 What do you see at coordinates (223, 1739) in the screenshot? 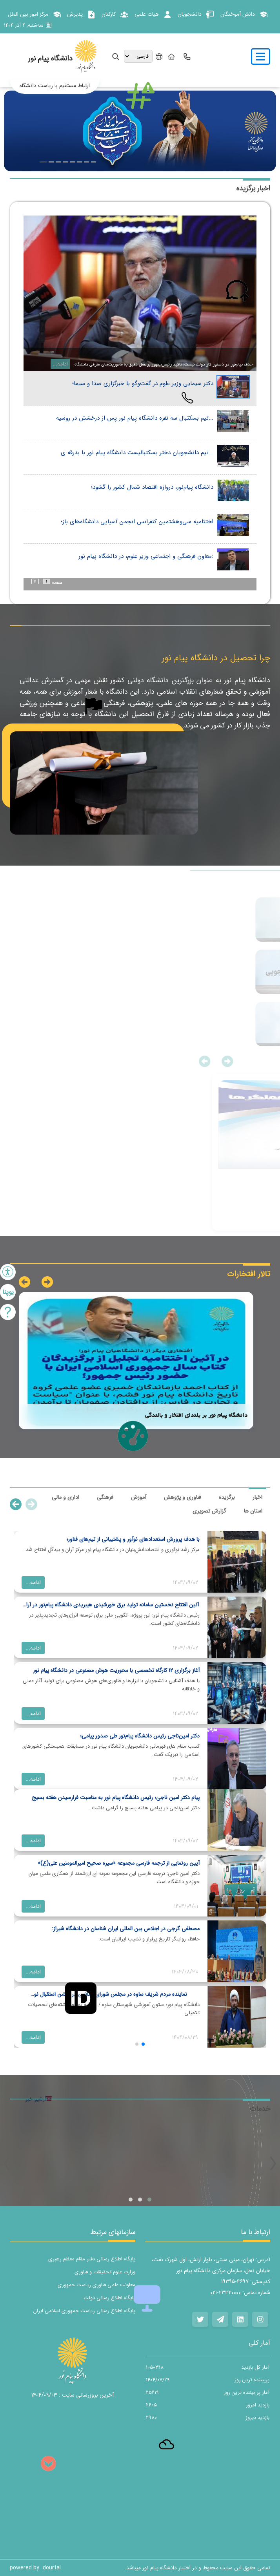
I see `access your starred or favorite folder` at bounding box center [223, 1739].